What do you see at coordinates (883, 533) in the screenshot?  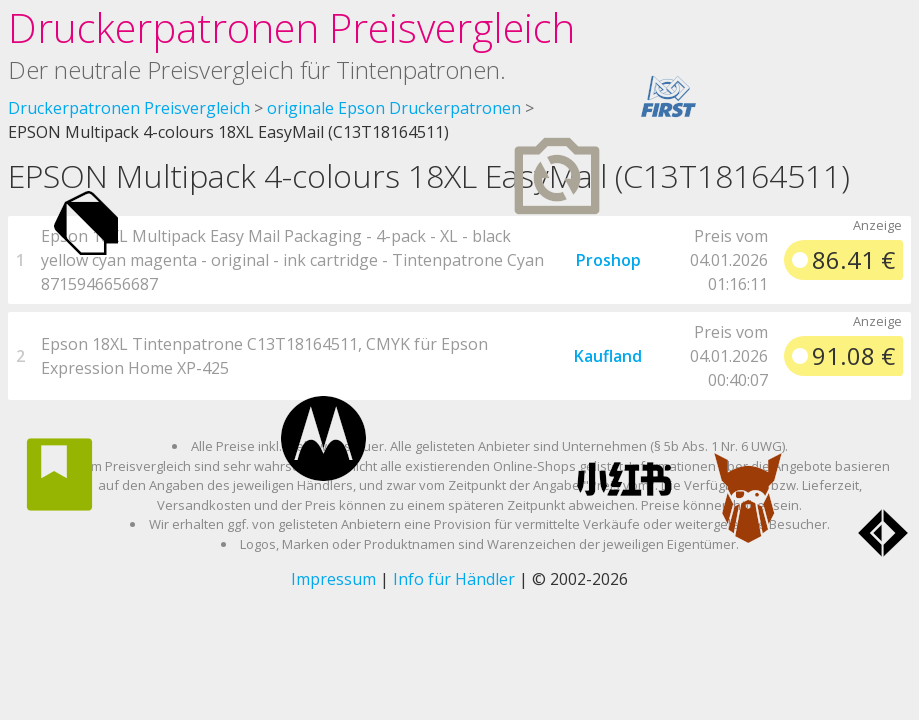 I see `indicates code written in F# programming language` at bounding box center [883, 533].